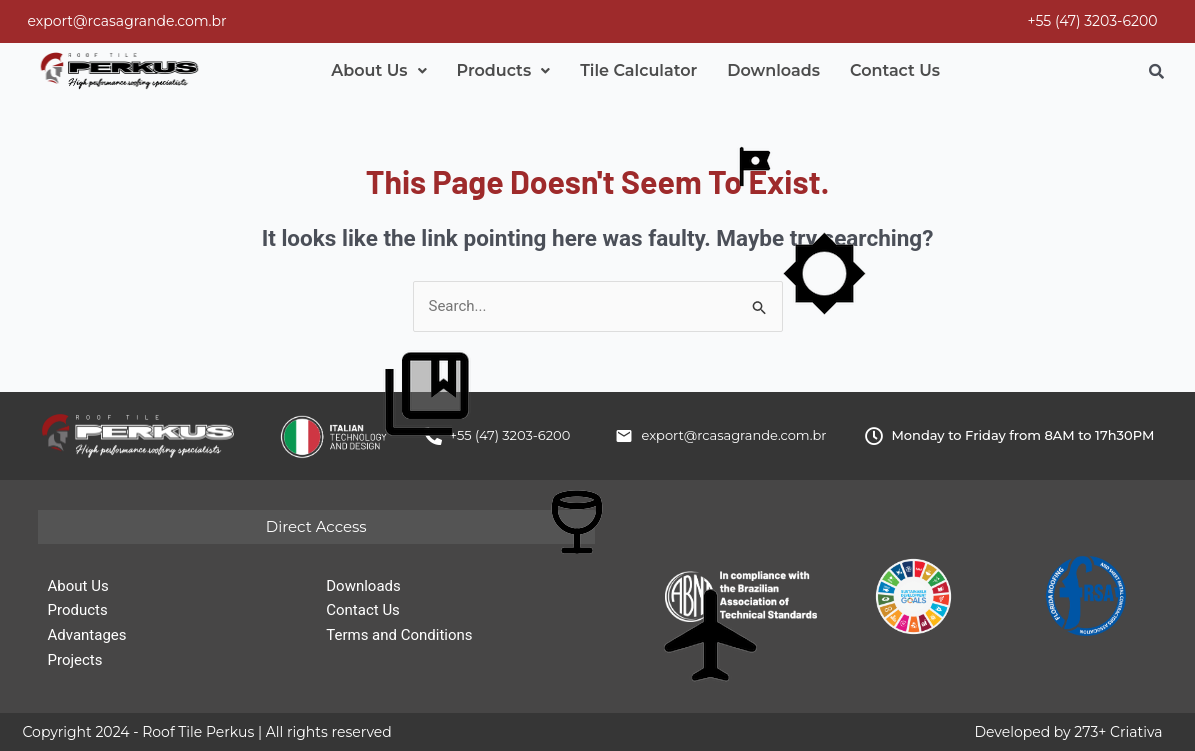 The width and height of the screenshot is (1195, 751). Describe the element at coordinates (824, 273) in the screenshot. I see `adjust screen brightness to a lower setting` at that location.